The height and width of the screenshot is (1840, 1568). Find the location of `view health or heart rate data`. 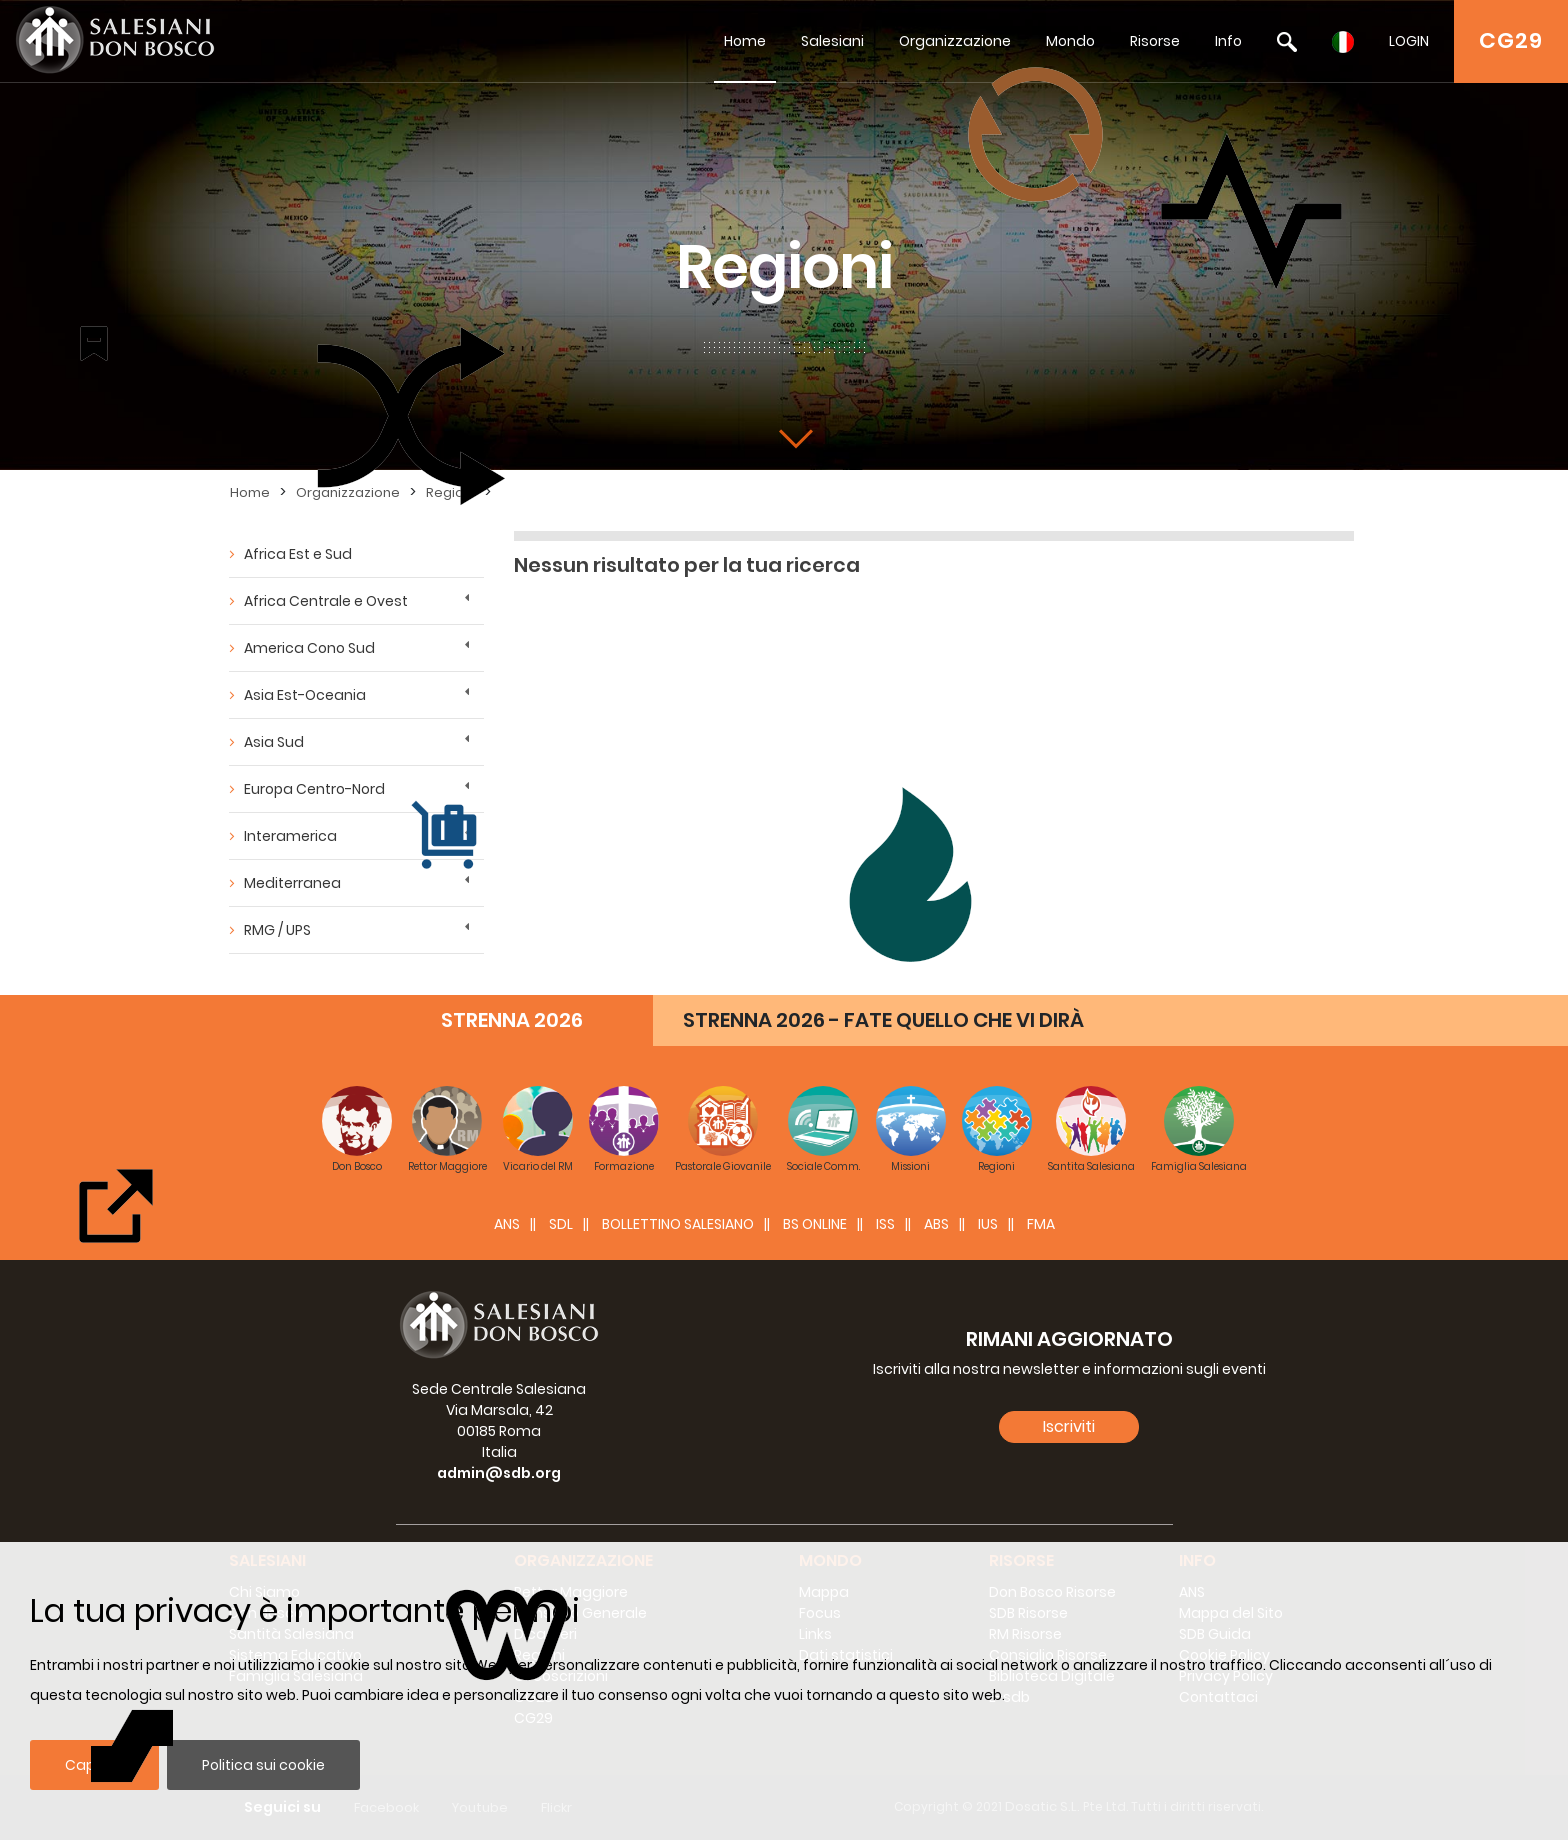

view health or heart rate data is located at coordinates (1251, 211).